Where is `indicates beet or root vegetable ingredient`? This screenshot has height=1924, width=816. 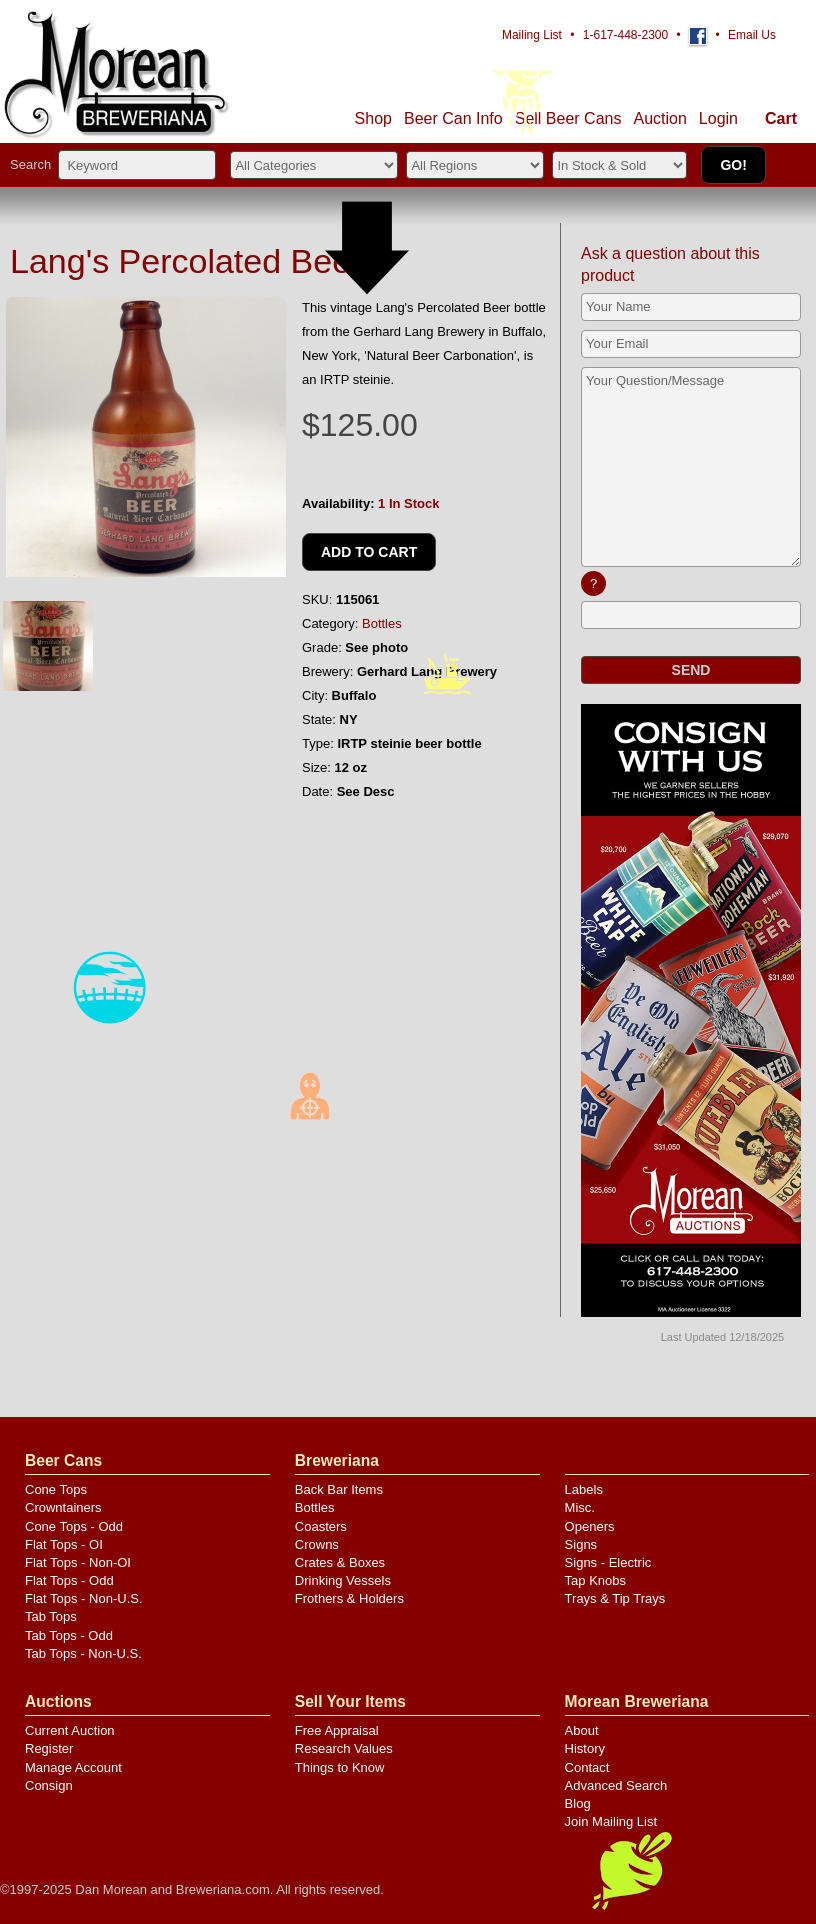
indicates beet or root vegetable ingredient is located at coordinates (632, 1871).